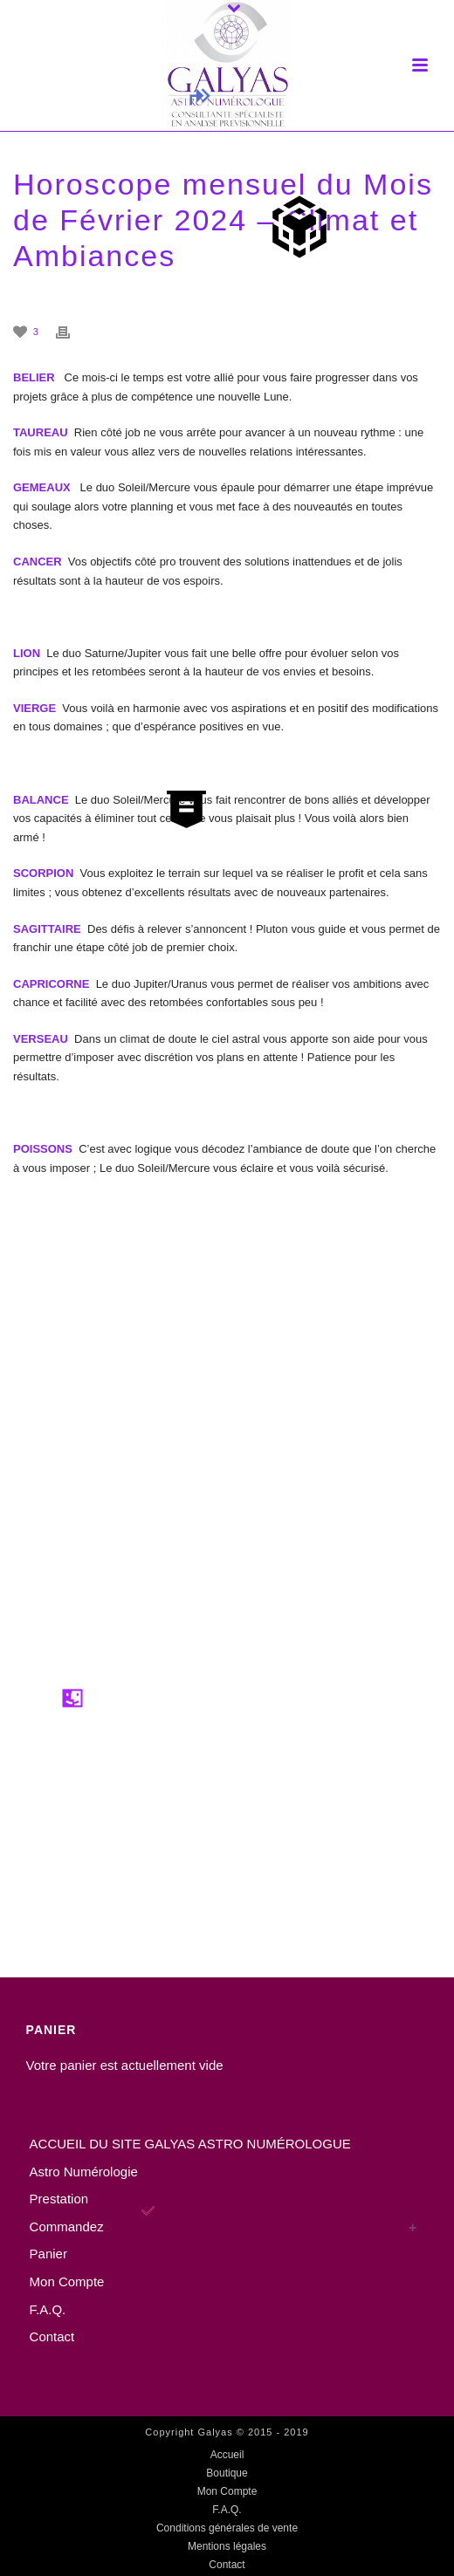 This screenshot has height=2576, width=454. I want to click on binance coin (BNB) cryptocurrency logo, so click(299, 227).